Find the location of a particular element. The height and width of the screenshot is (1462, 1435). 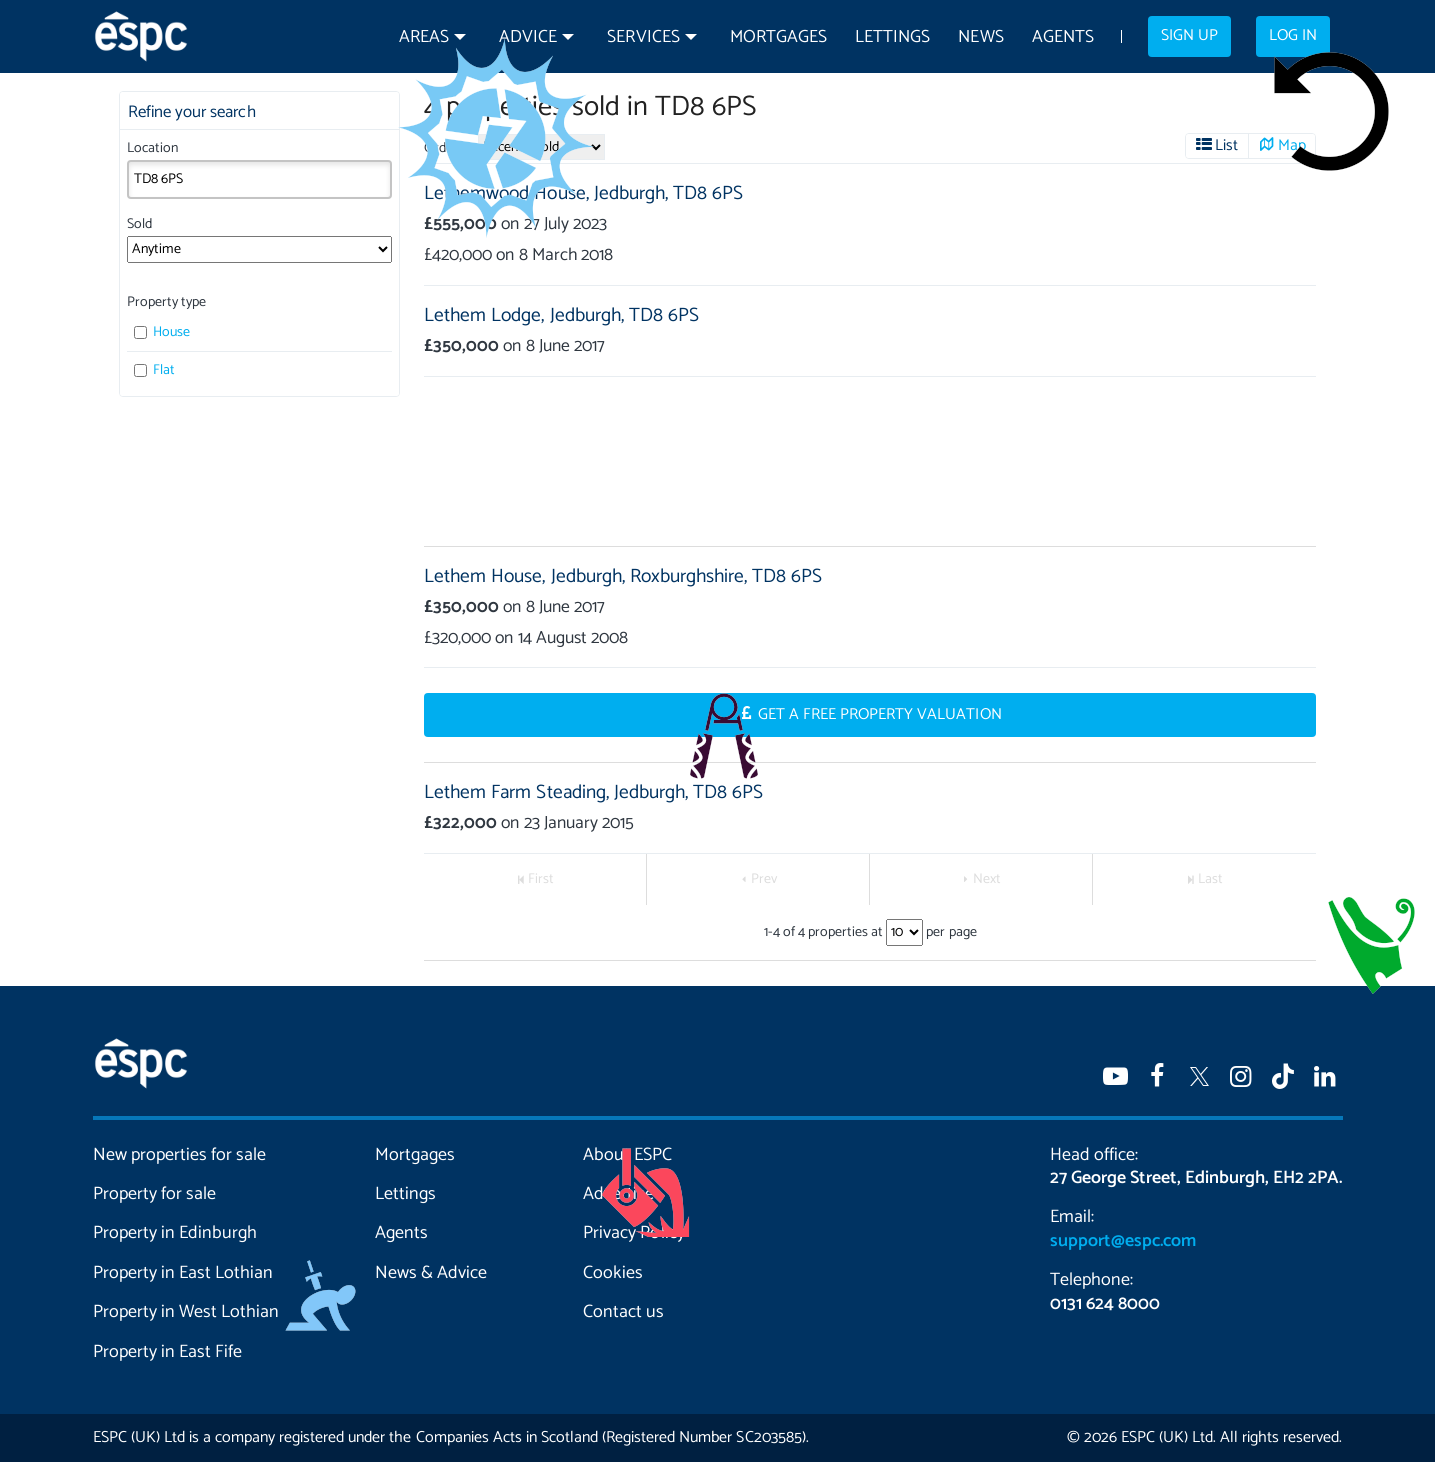

indicates a power-up or special ability is active is located at coordinates (497, 137).